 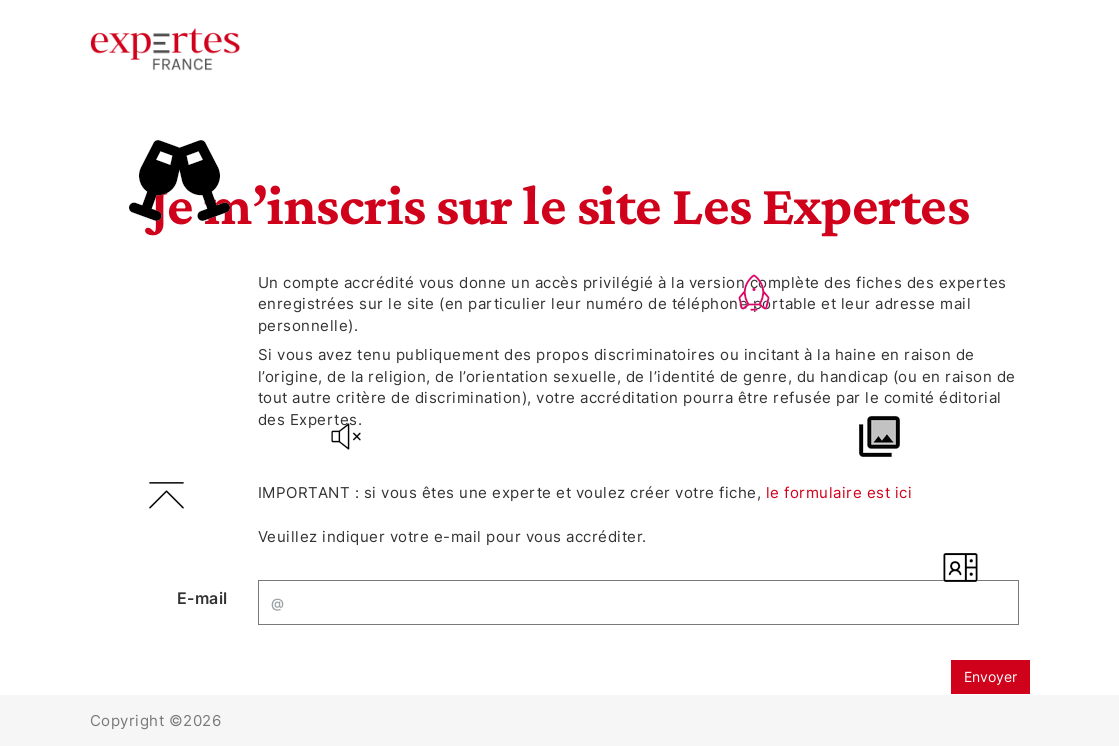 What do you see at coordinates (960, 567) in the screenshot?
I see `start or join a video conference` at bounding box center [960, 567].